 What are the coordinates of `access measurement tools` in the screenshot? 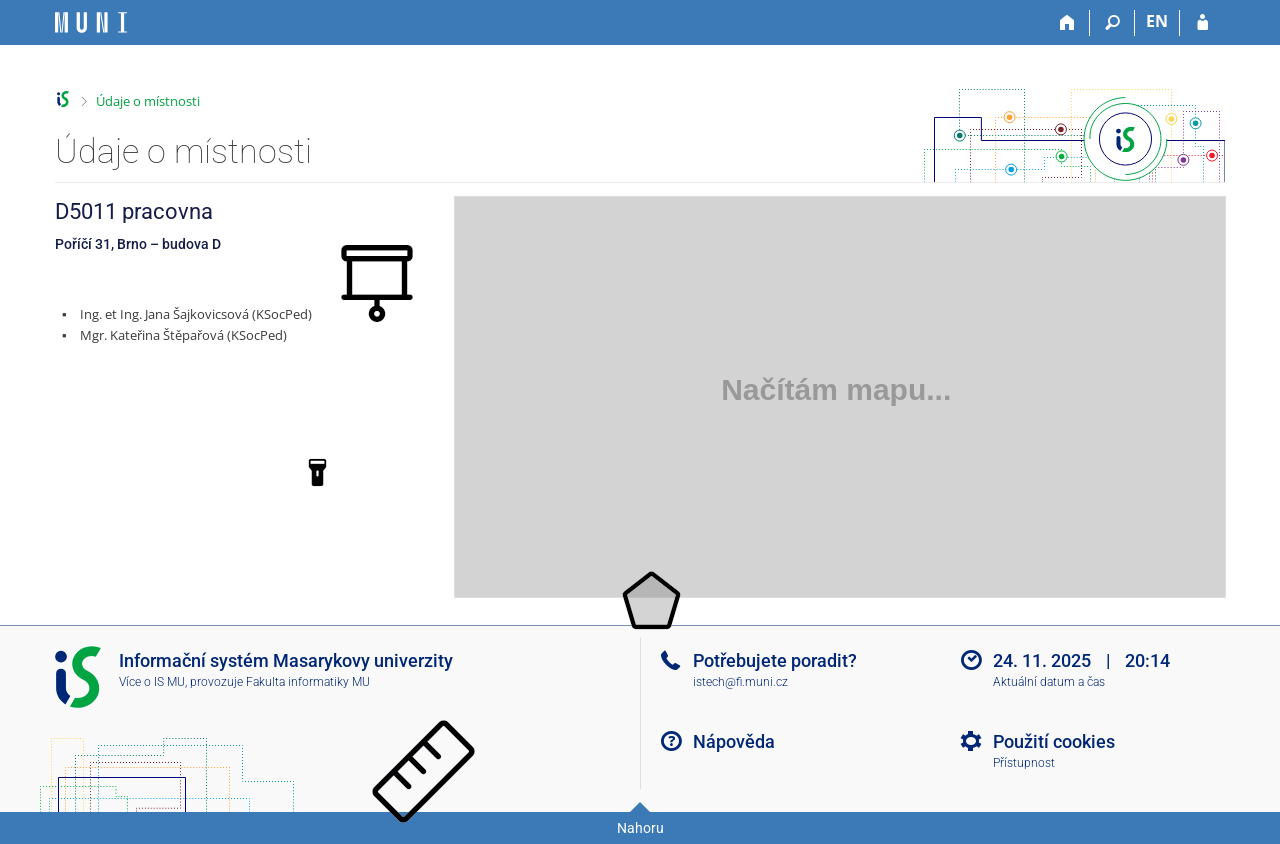 It's located at (423, 771).